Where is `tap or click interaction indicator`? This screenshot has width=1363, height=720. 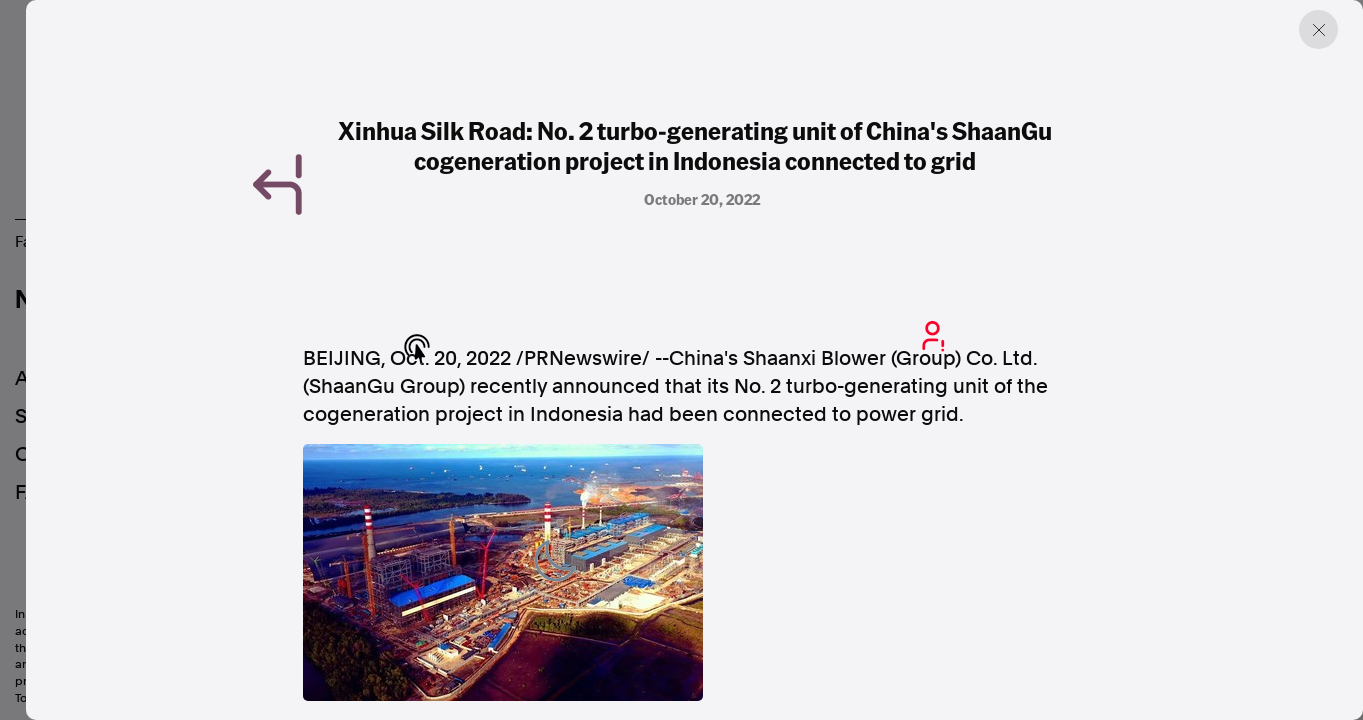 tap or click interaction indicator is located at coordinates (417, 349).